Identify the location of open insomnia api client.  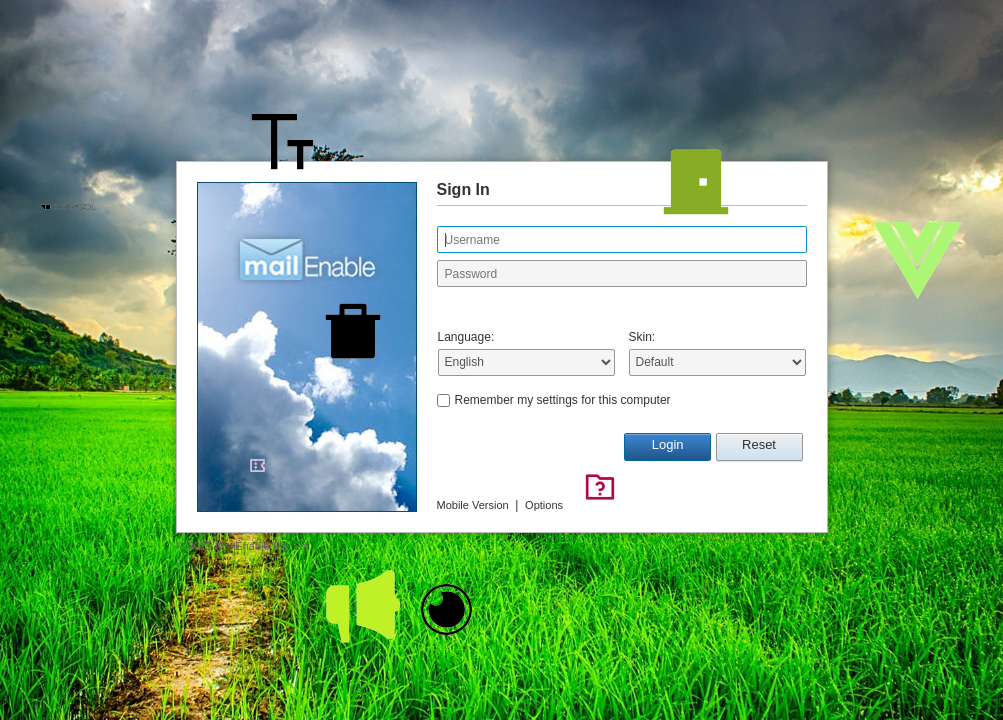
(446, 609).